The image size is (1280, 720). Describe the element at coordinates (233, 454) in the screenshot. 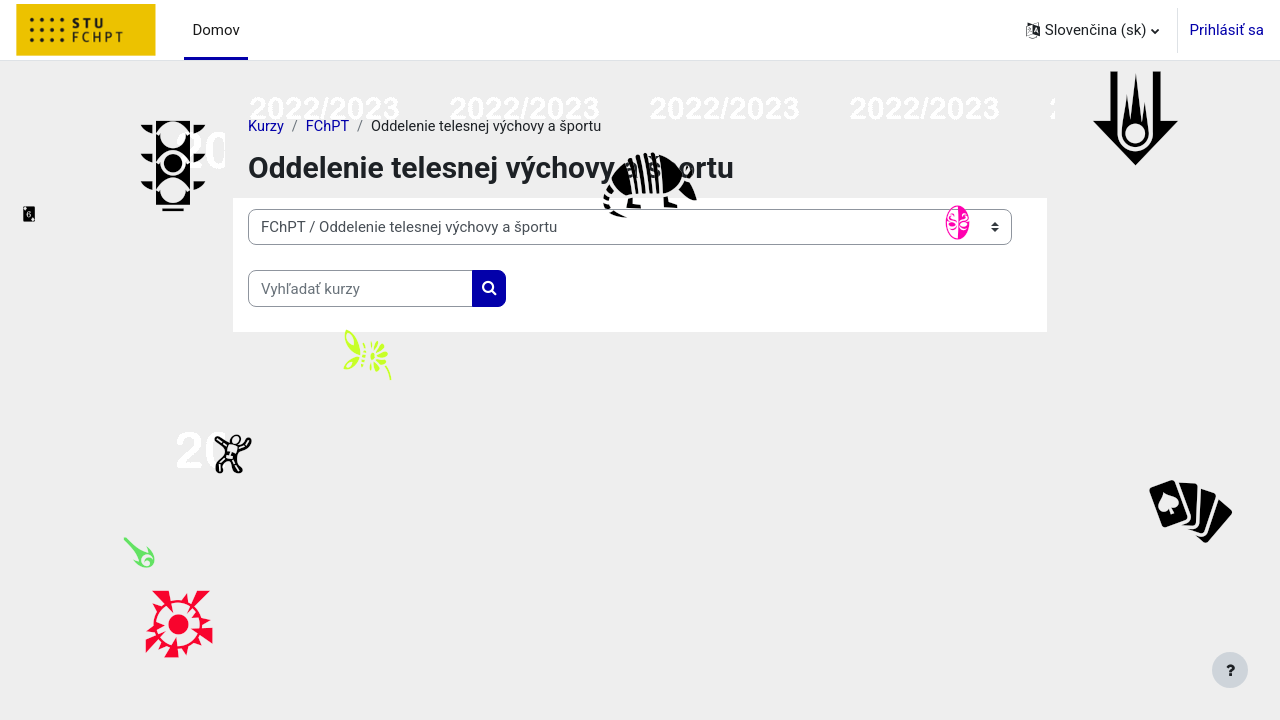

I see `view character anatomy or internal stats` at that location.